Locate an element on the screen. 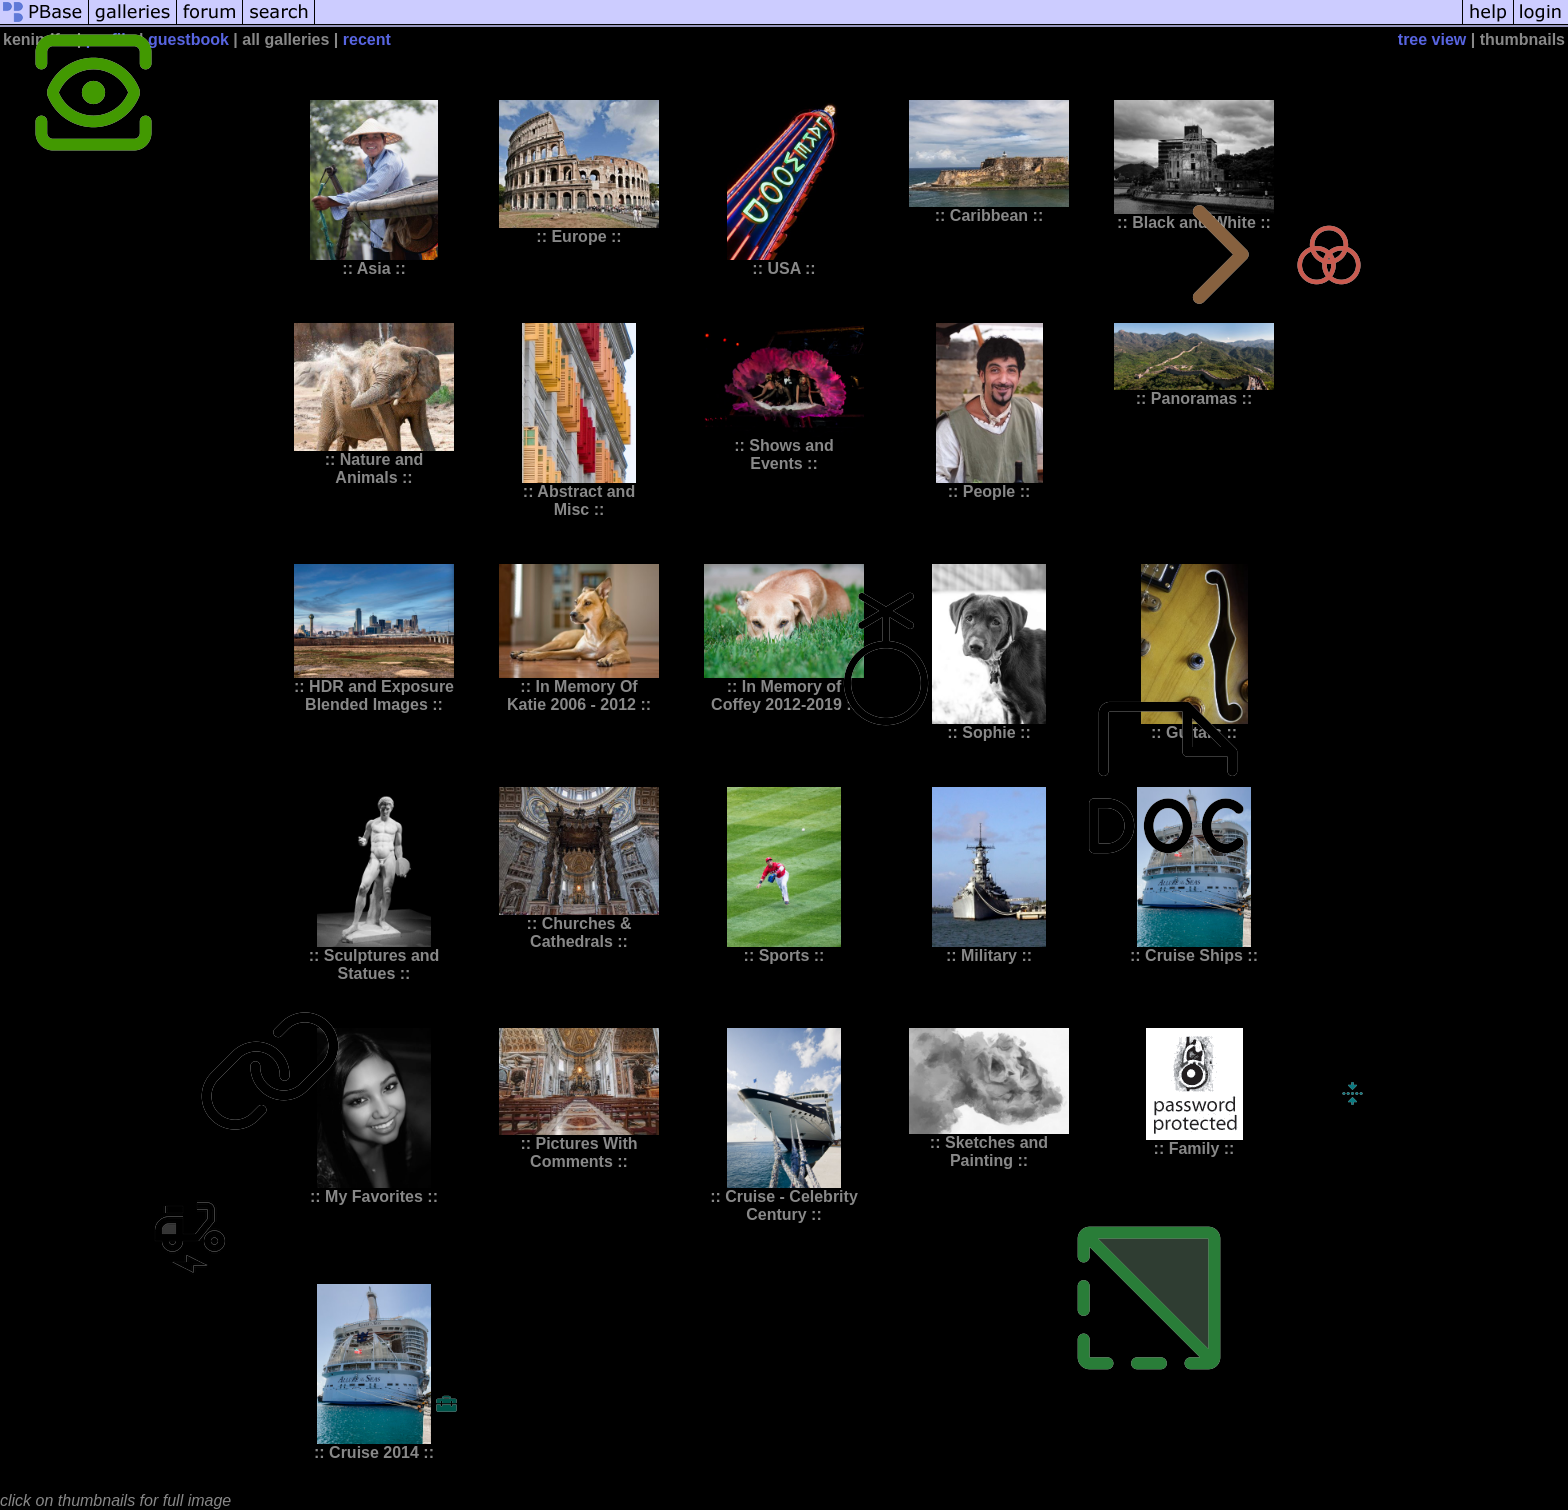  view or preview content is located at coordinates (93, 92).